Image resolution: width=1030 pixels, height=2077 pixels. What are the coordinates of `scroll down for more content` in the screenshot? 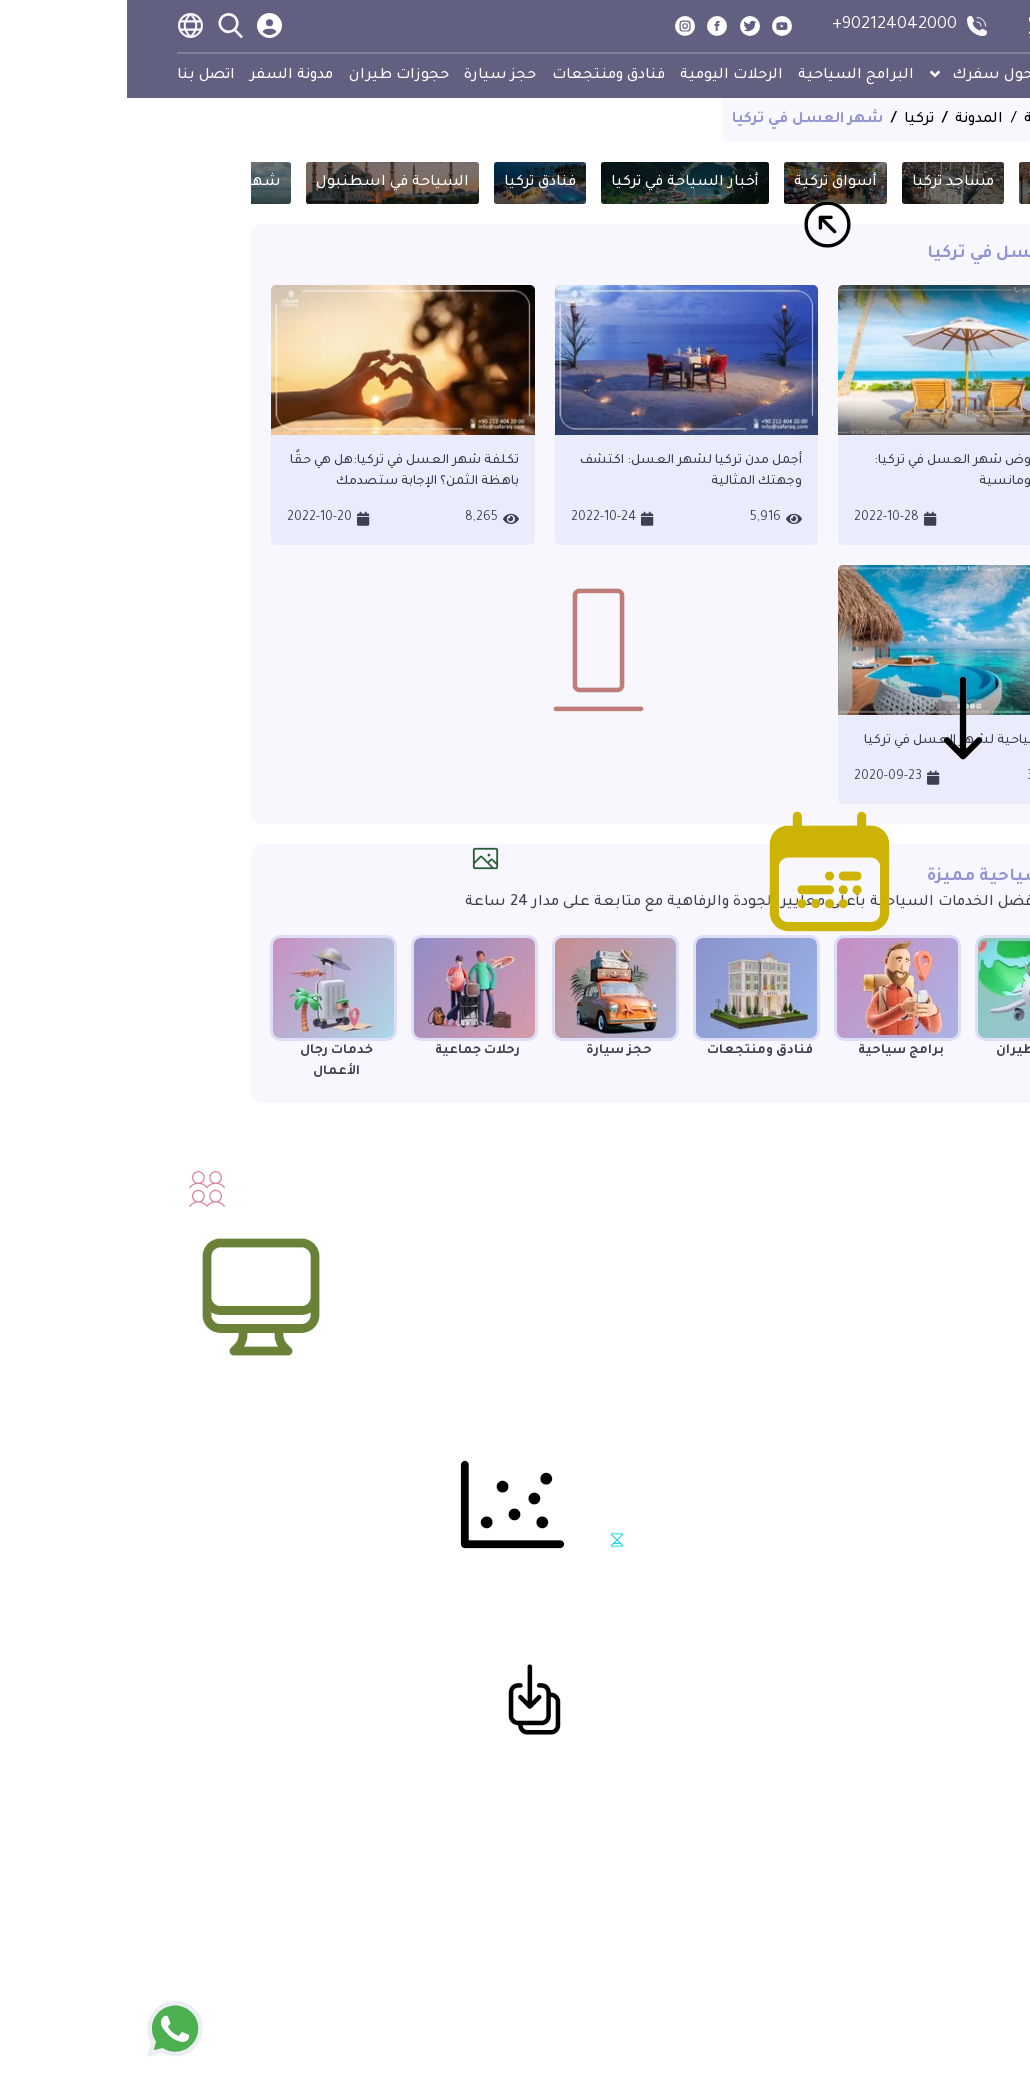 It's located at (963, 718).